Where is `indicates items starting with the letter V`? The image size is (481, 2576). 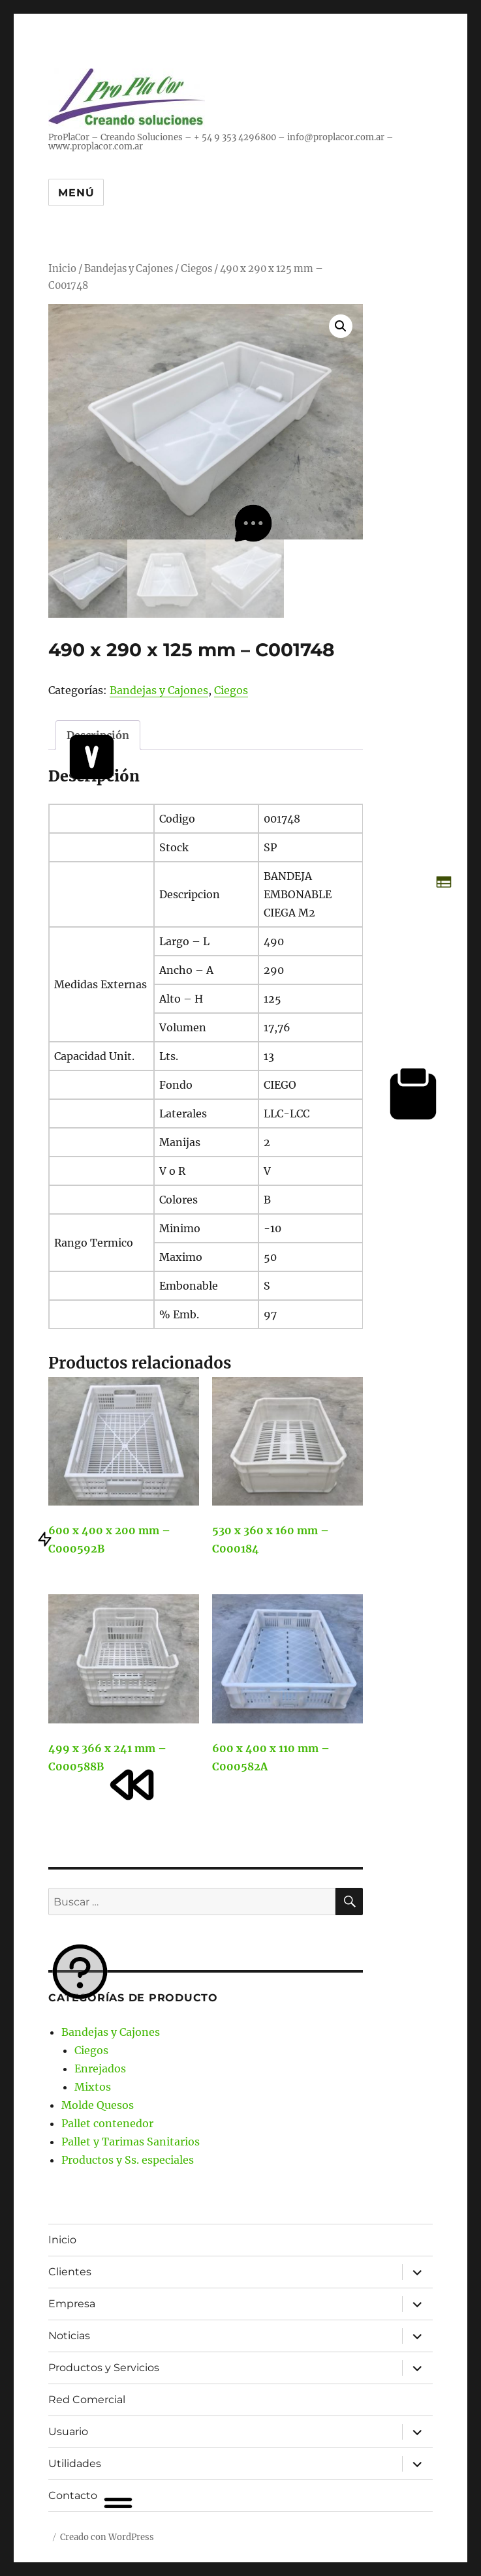 indicates items starting with the letter V is located at coordinates (91, 757).